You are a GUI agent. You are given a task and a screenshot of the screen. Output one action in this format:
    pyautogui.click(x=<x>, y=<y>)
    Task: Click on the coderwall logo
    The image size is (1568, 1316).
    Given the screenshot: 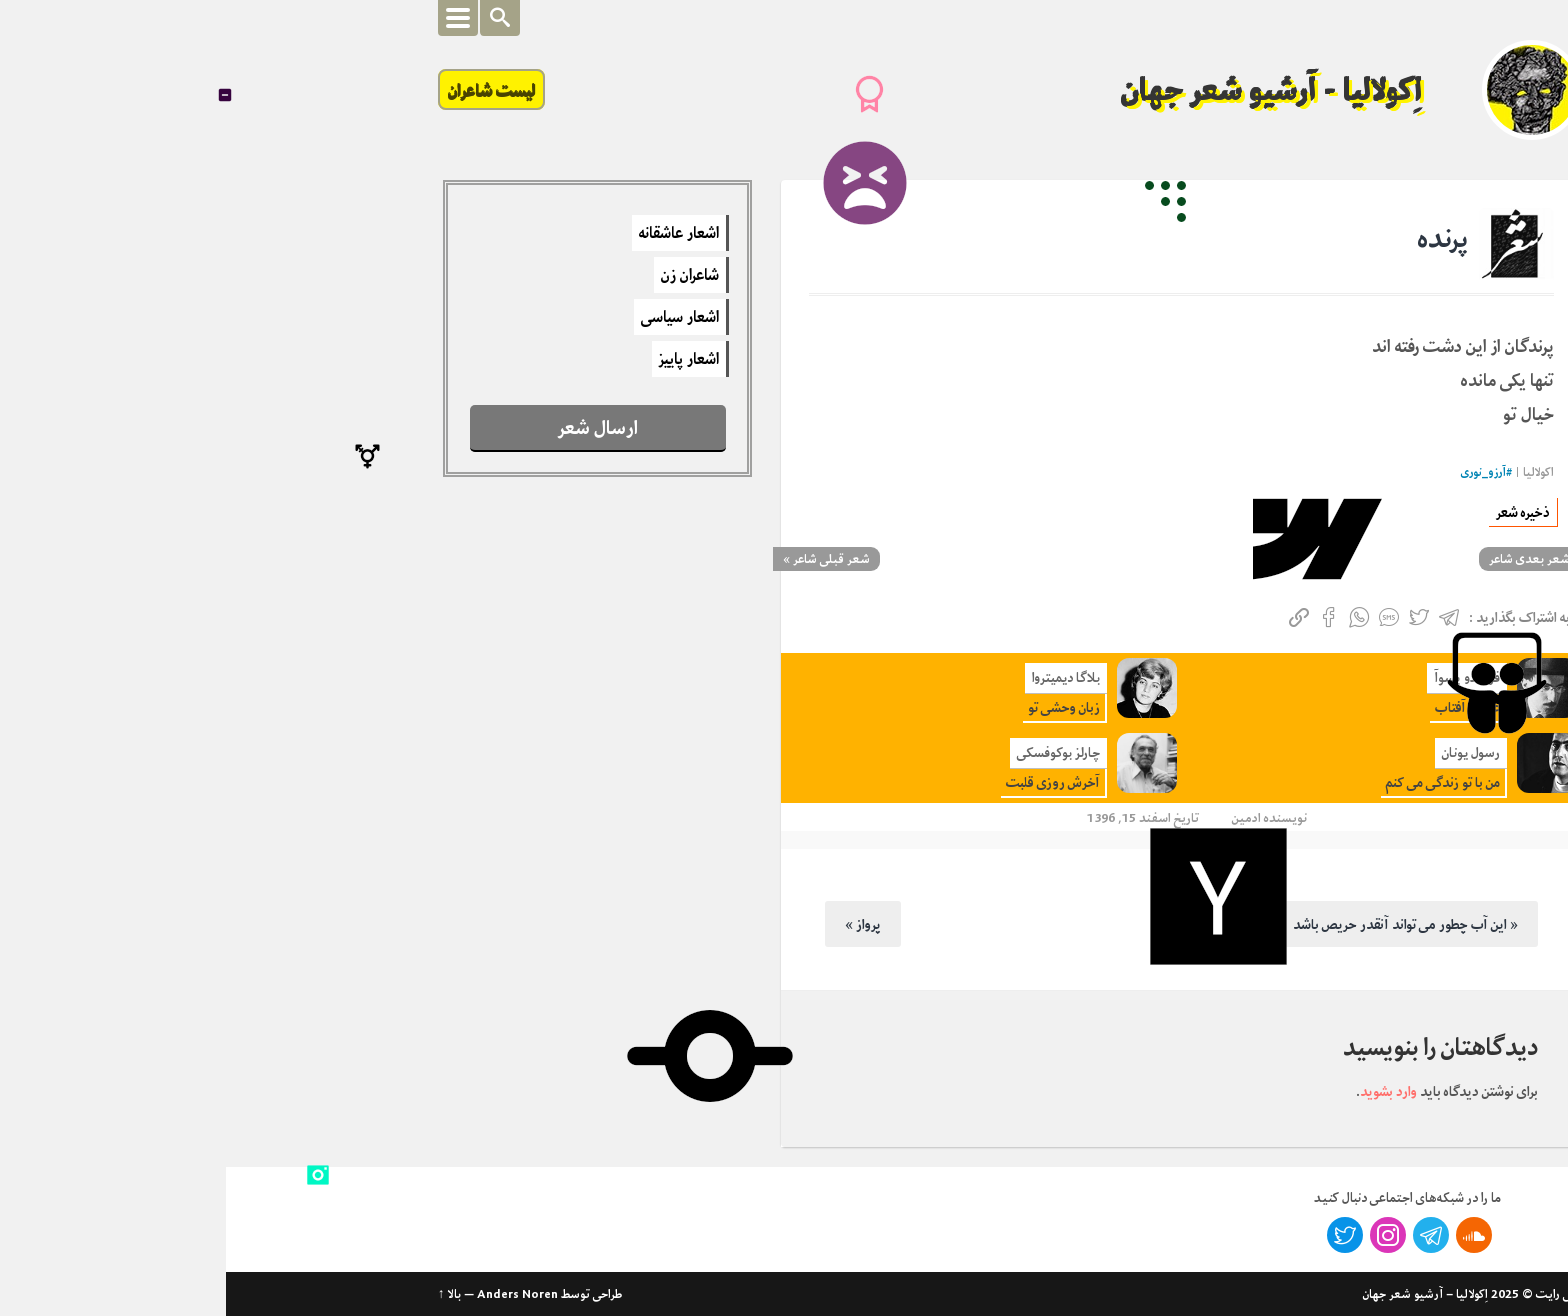 What is the action you would take?
    pyautogui.click(x=1165, y=201)
    